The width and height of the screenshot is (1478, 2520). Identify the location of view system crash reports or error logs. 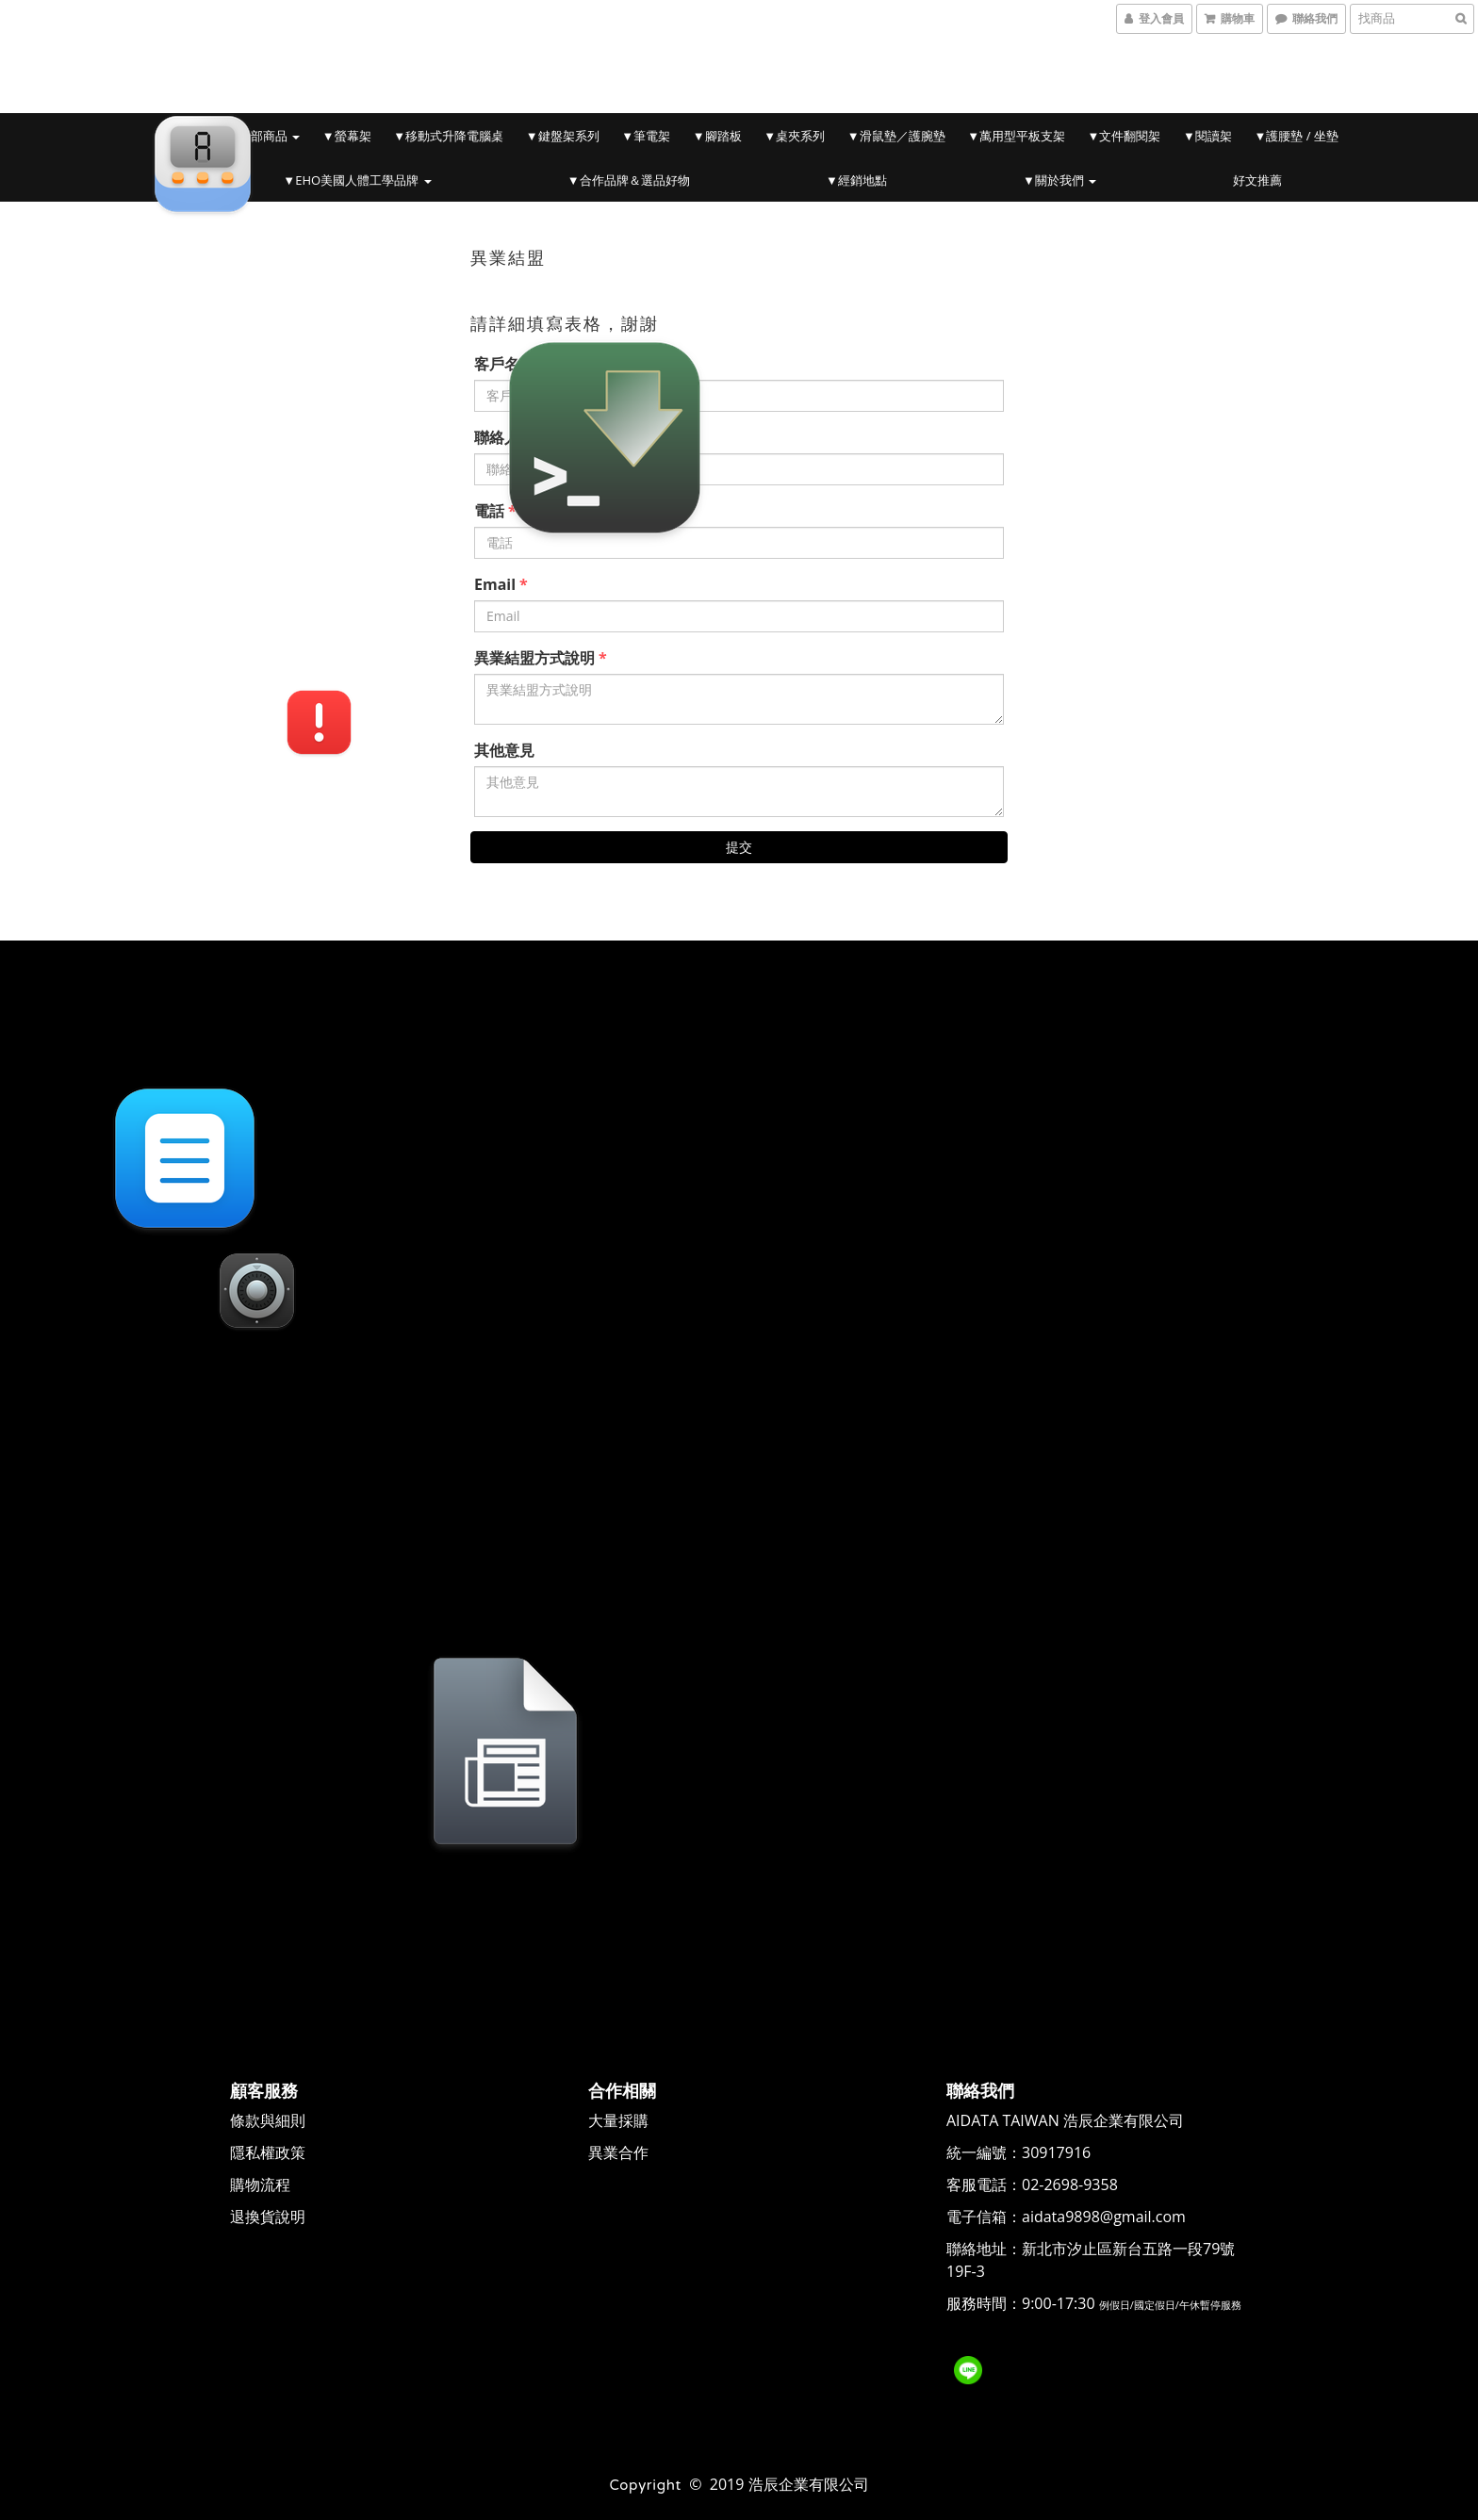
(319, 722).